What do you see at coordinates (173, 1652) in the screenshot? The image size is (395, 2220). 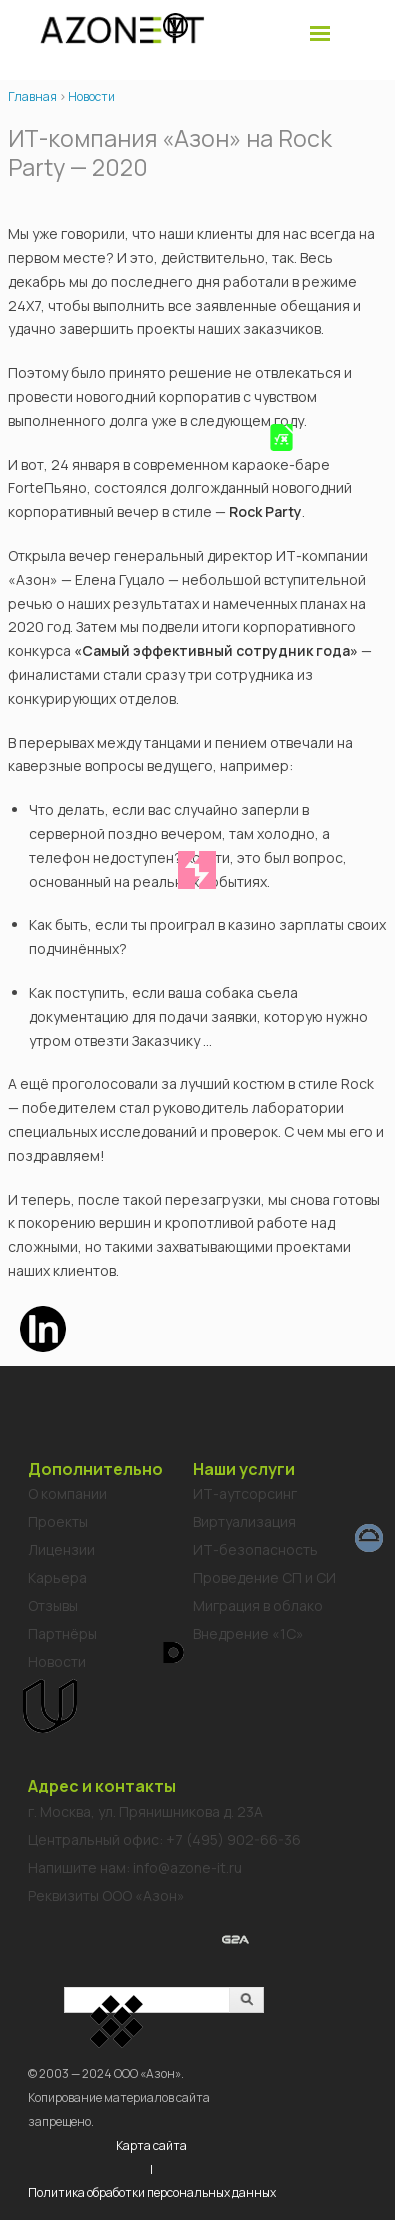 I see `DatoCMS logo` at bounding box center [173, 1652].